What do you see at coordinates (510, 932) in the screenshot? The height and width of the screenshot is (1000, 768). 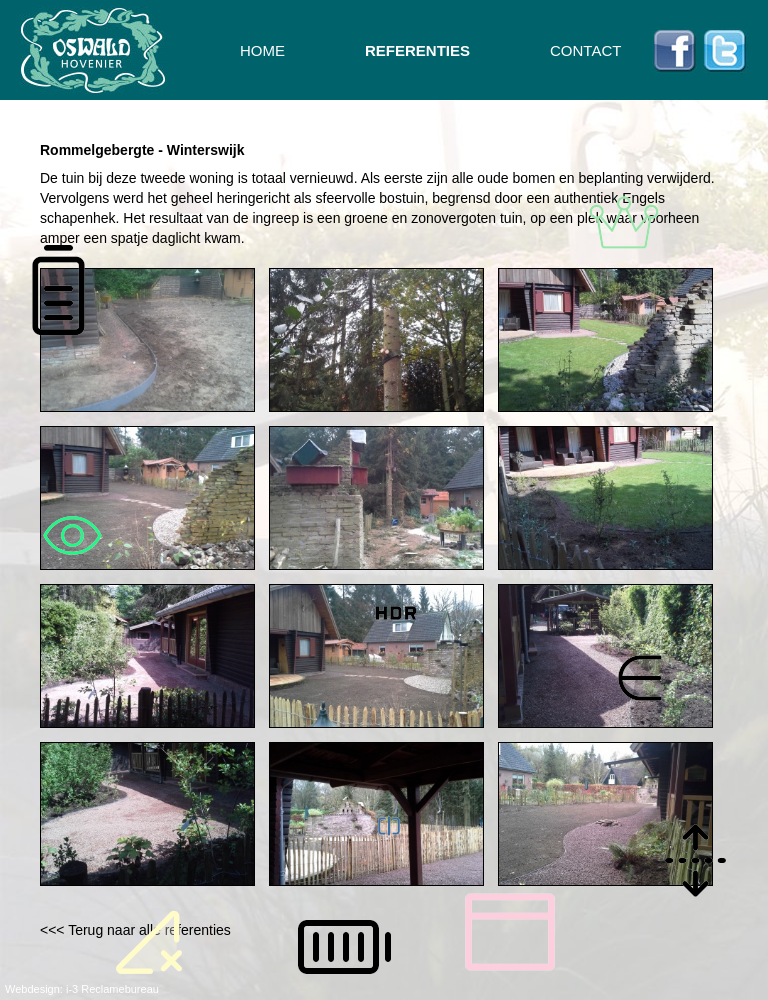 I see `open in a new window` at bounding box center [510, 932].